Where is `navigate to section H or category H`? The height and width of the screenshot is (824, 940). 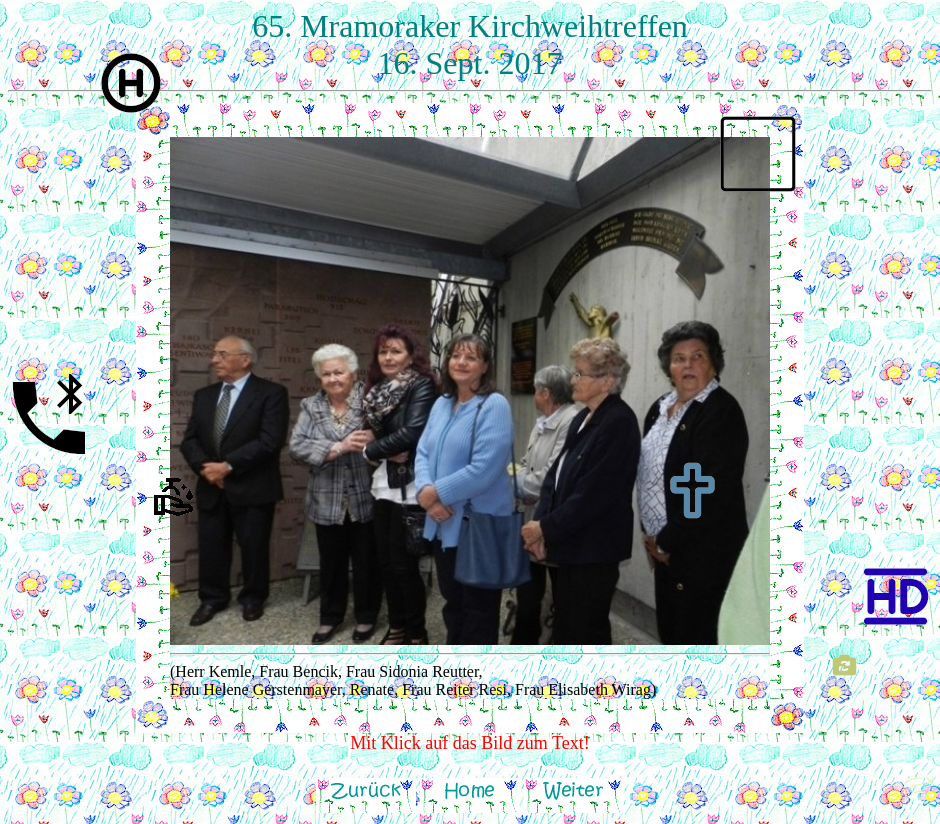 navigate to section H or category H is located at coordinates (131, 83).